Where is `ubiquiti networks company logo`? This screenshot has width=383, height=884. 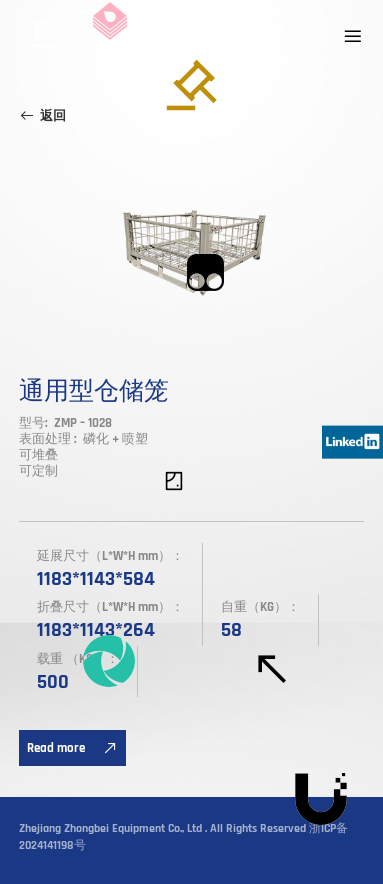
ubiquiti networks company logo is located at coordinates (321, 799).